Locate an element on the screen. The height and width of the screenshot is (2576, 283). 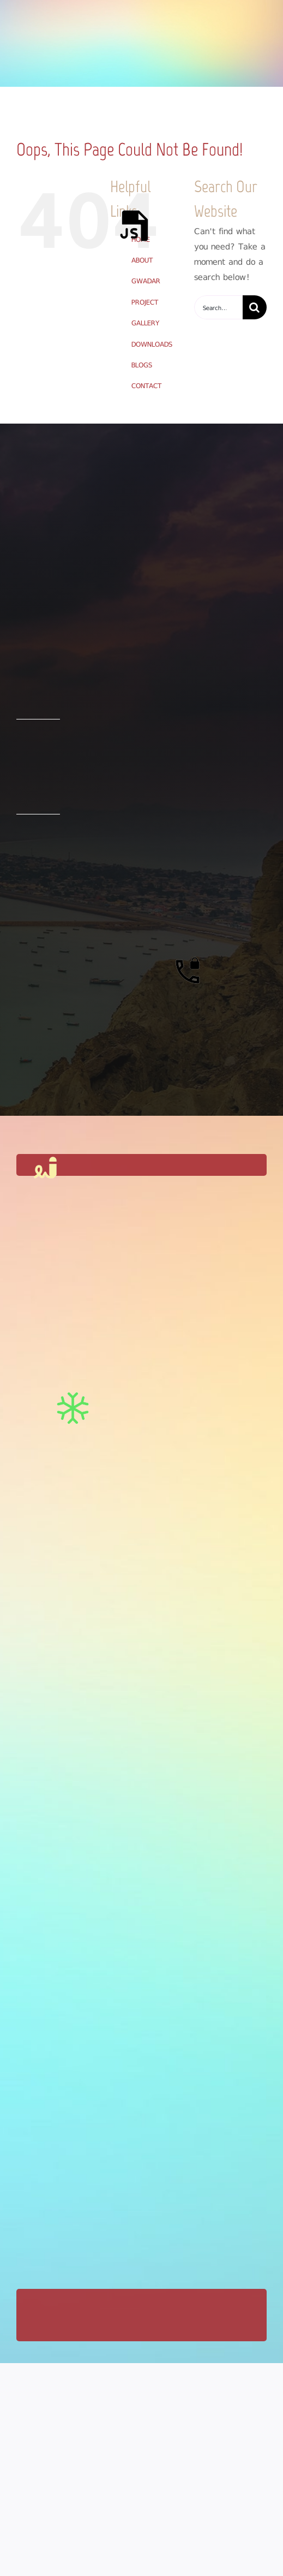
activate cooling or air conditioning mode is located at coordinates (73, 1408).